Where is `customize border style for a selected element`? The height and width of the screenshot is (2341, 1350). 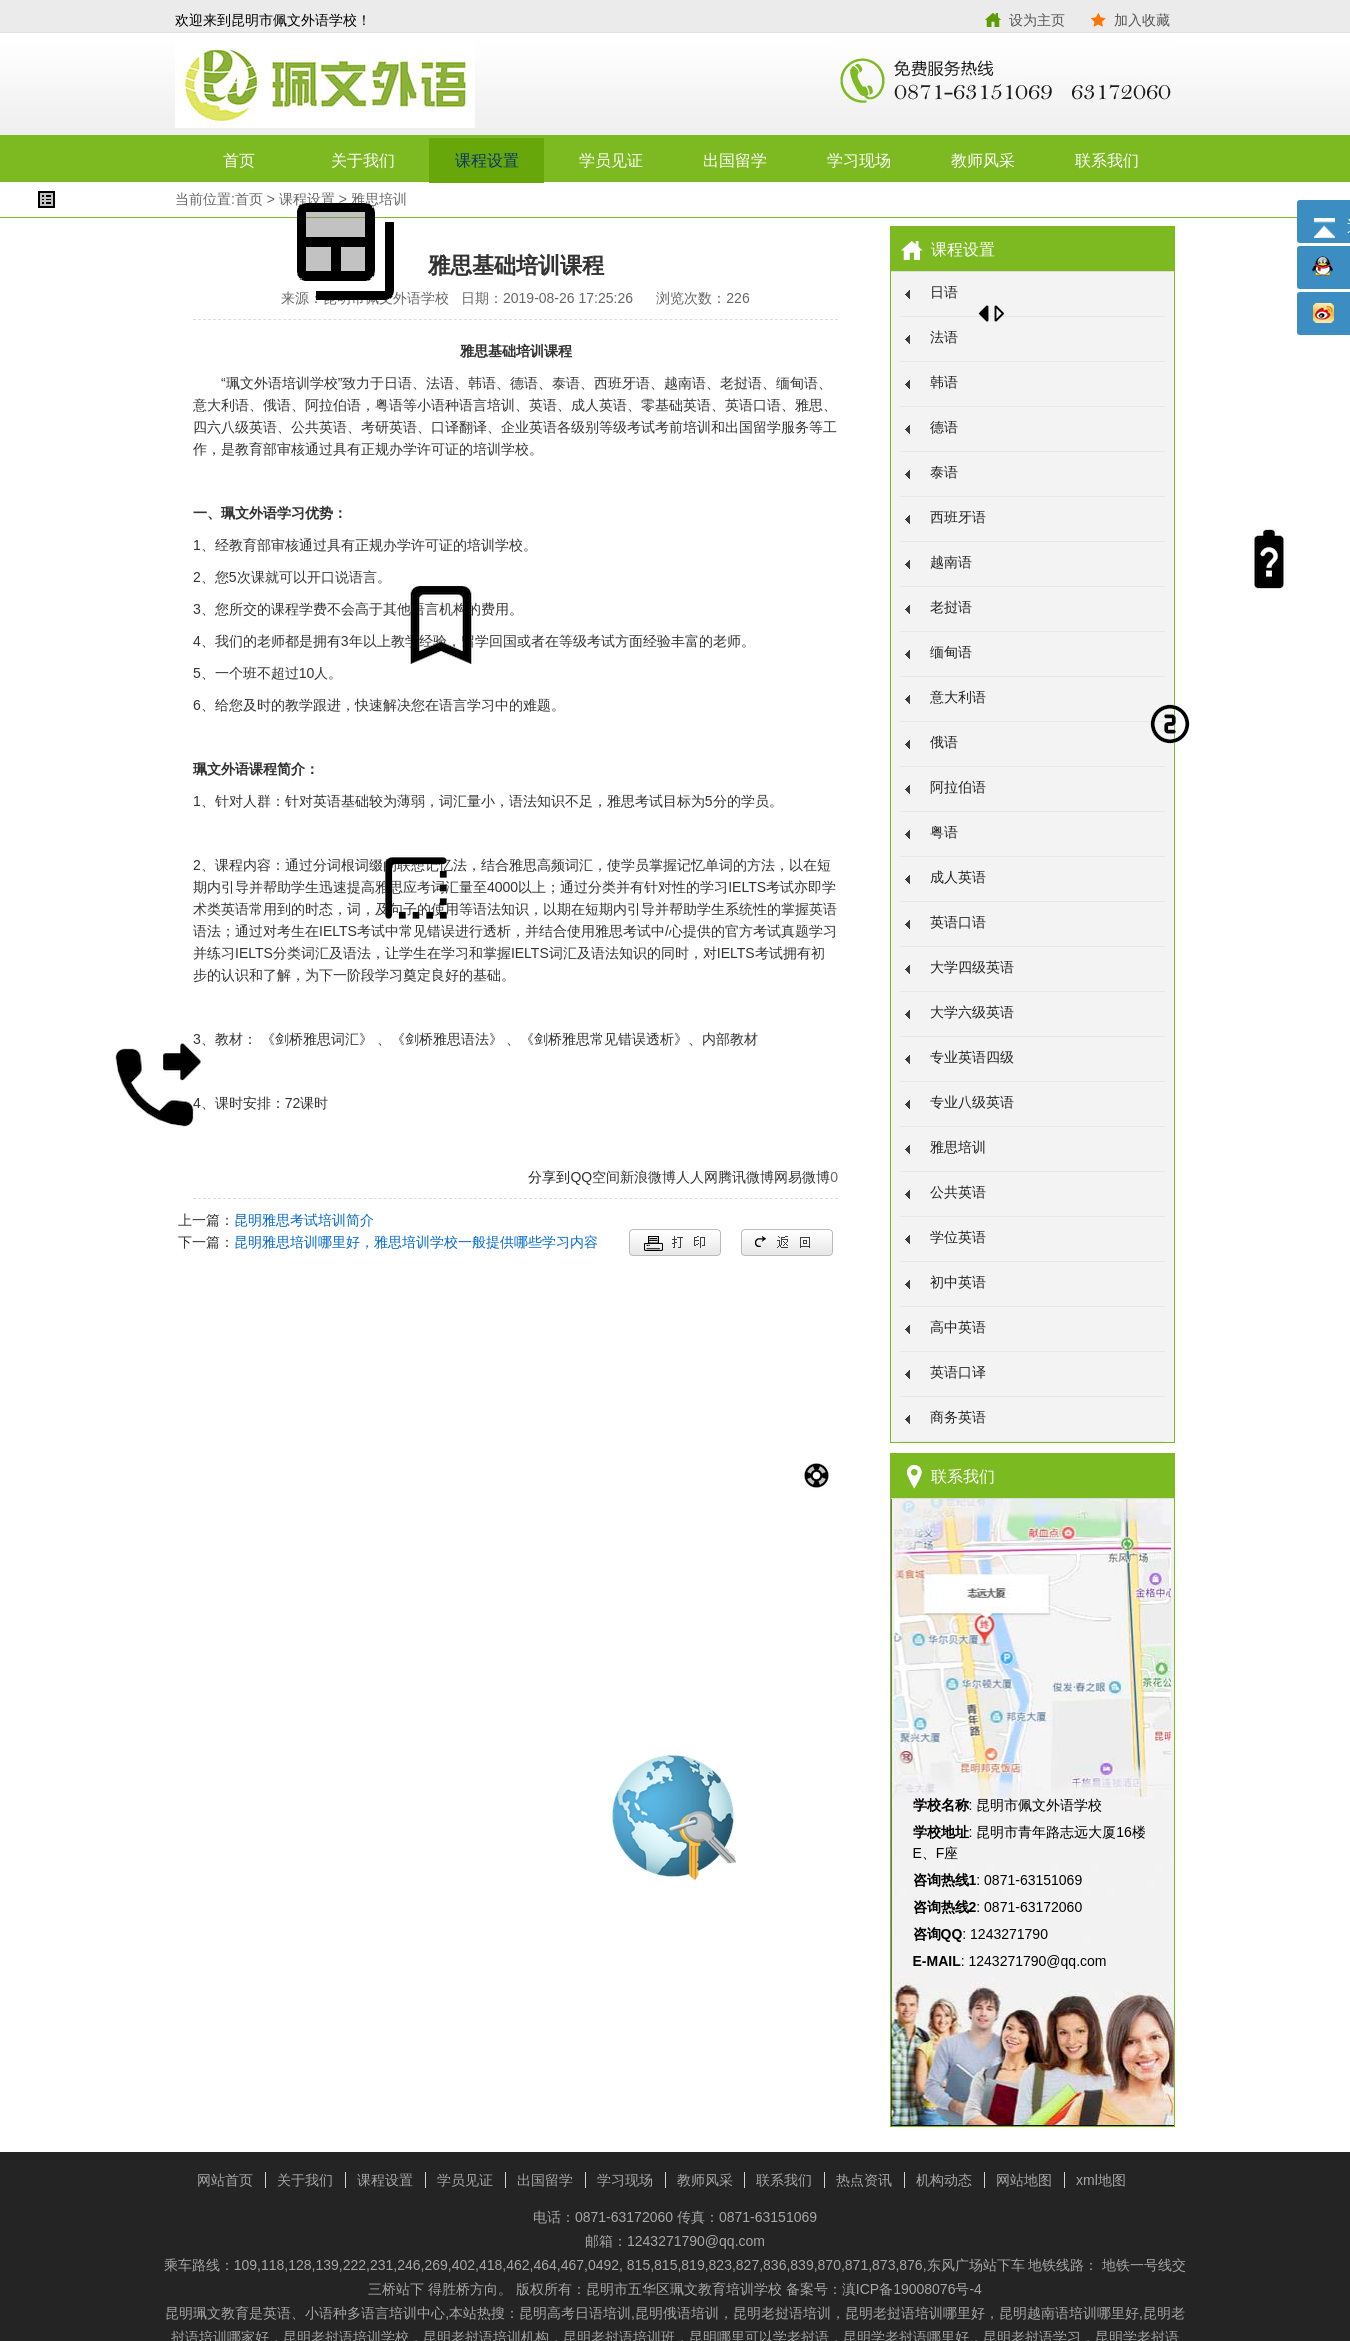
customize border style for a selected element is located at coordinates (416, 888).